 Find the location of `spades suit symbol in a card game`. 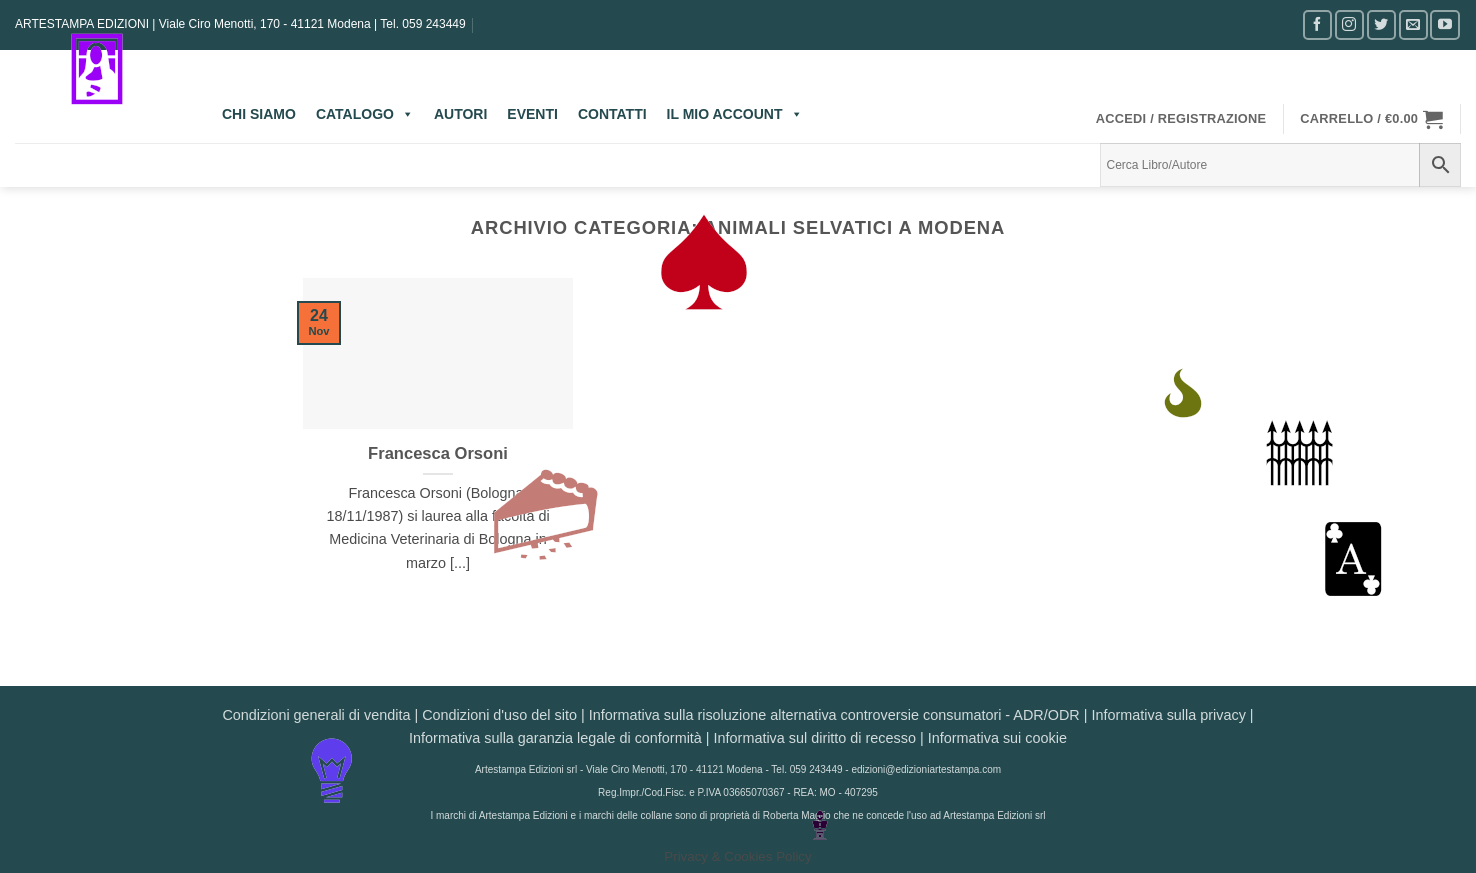

spades suit symbol in a card game is located at coordinates (704, 262).